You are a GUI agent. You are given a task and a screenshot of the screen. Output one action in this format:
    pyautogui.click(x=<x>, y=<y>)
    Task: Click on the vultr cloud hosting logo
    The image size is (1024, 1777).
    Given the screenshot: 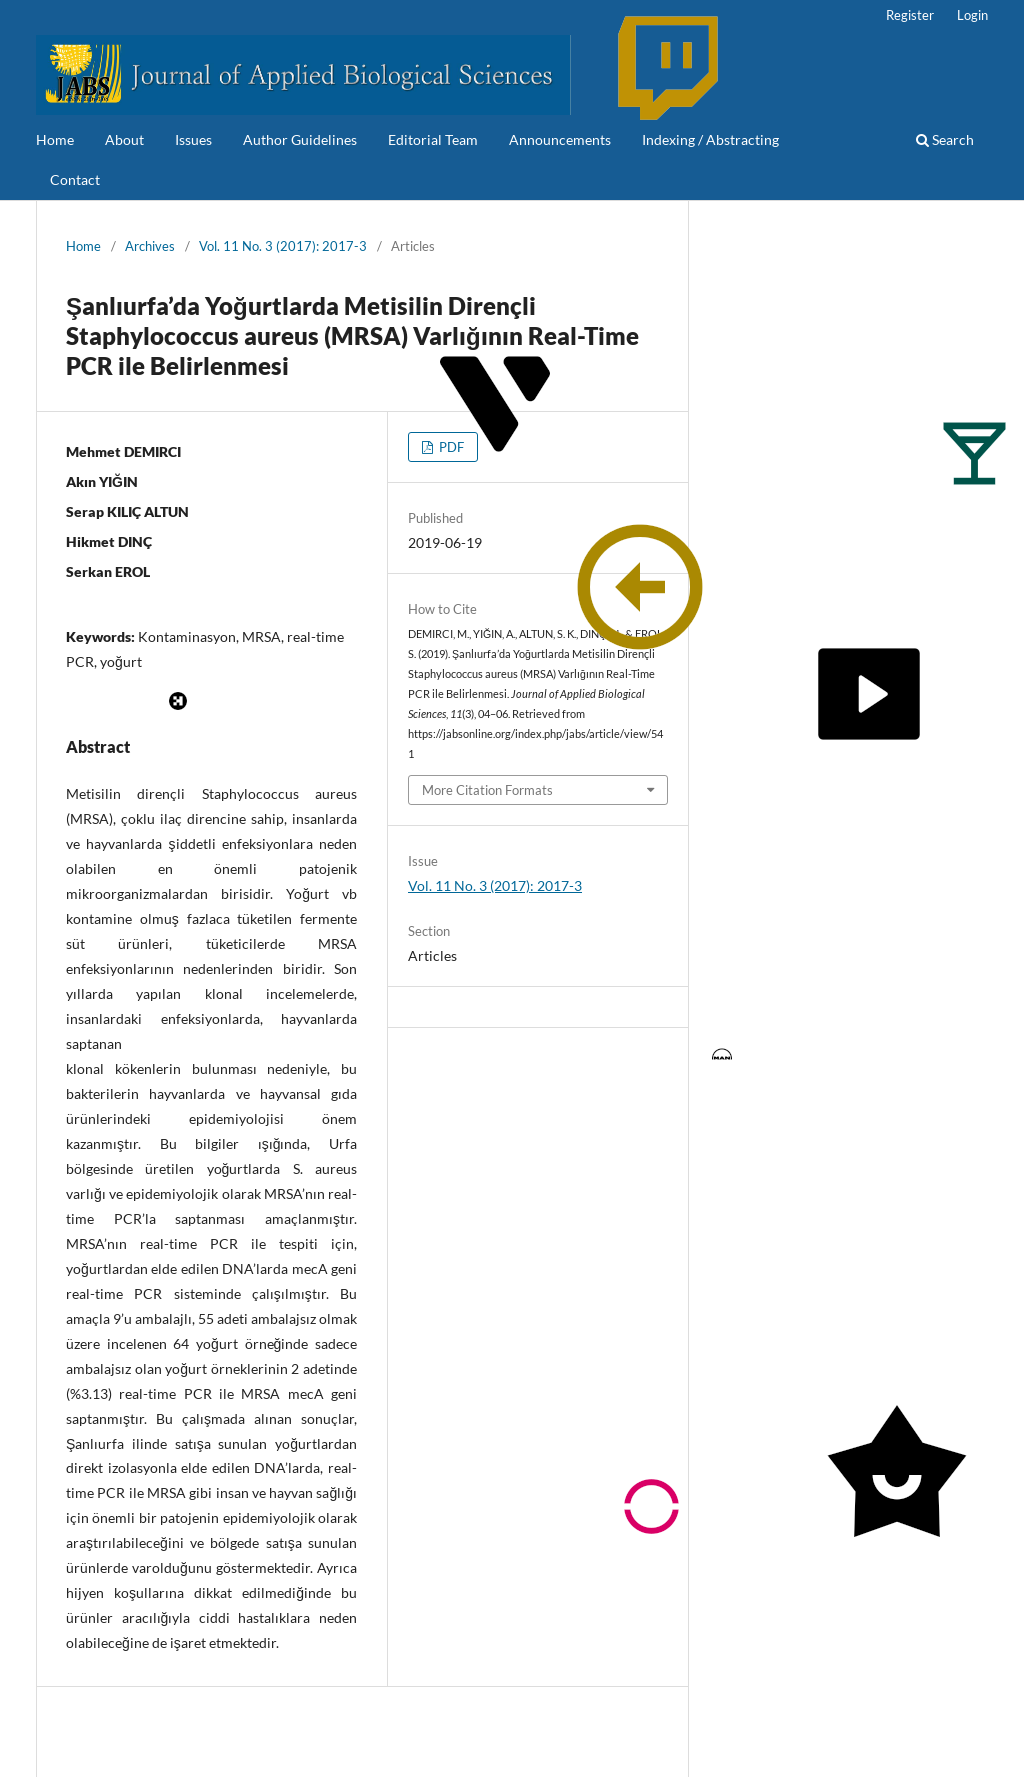 What is the action you would take?
    pyautogui.click(x=495, y=404)
    